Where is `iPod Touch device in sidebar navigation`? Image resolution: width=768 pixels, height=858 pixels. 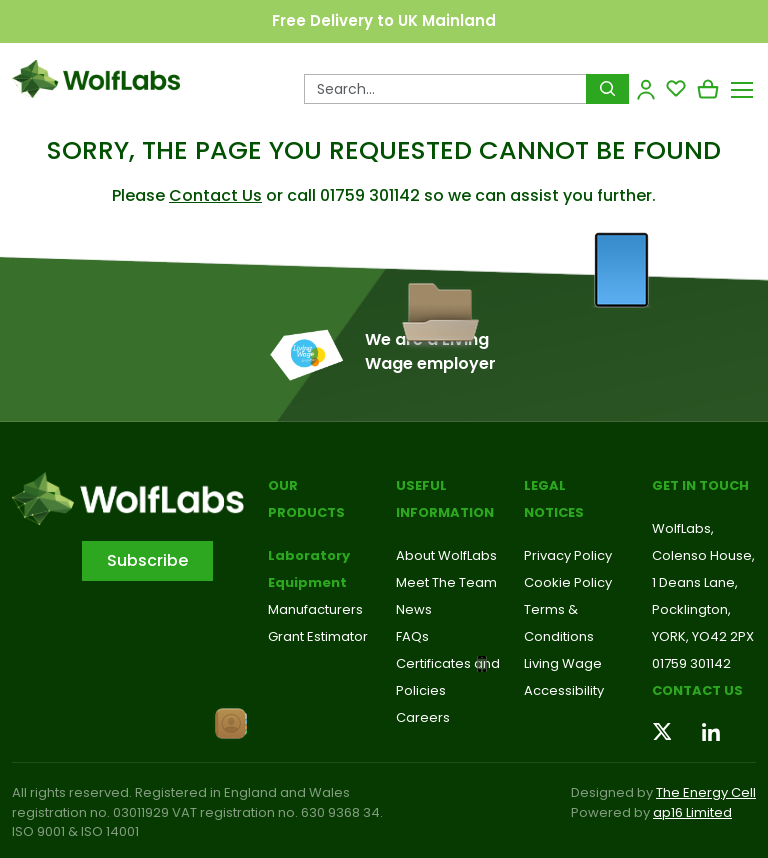
iPod Touch device in sidebar navigation is located at coordinates (482, 664).